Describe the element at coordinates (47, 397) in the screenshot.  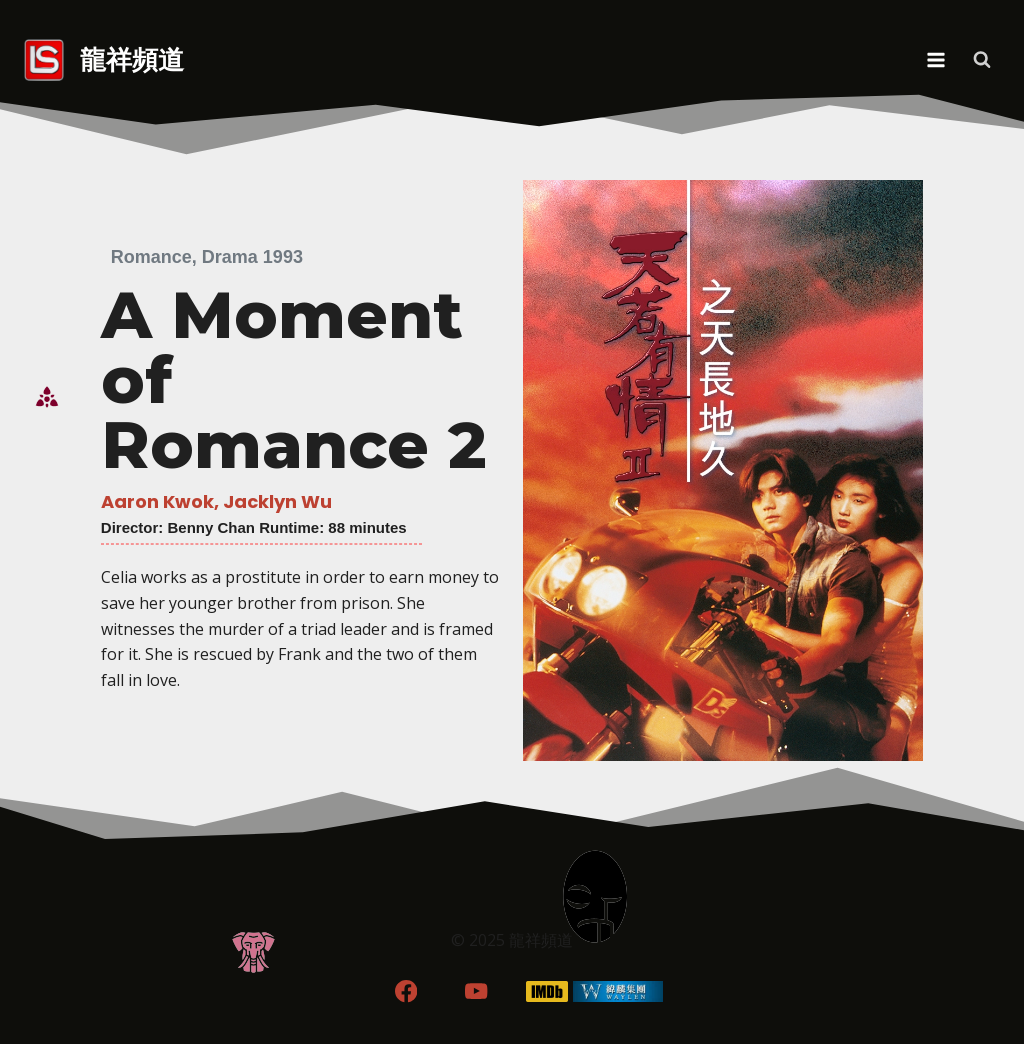
I see `represents a hive mind or collective intelligence feature` at that location.